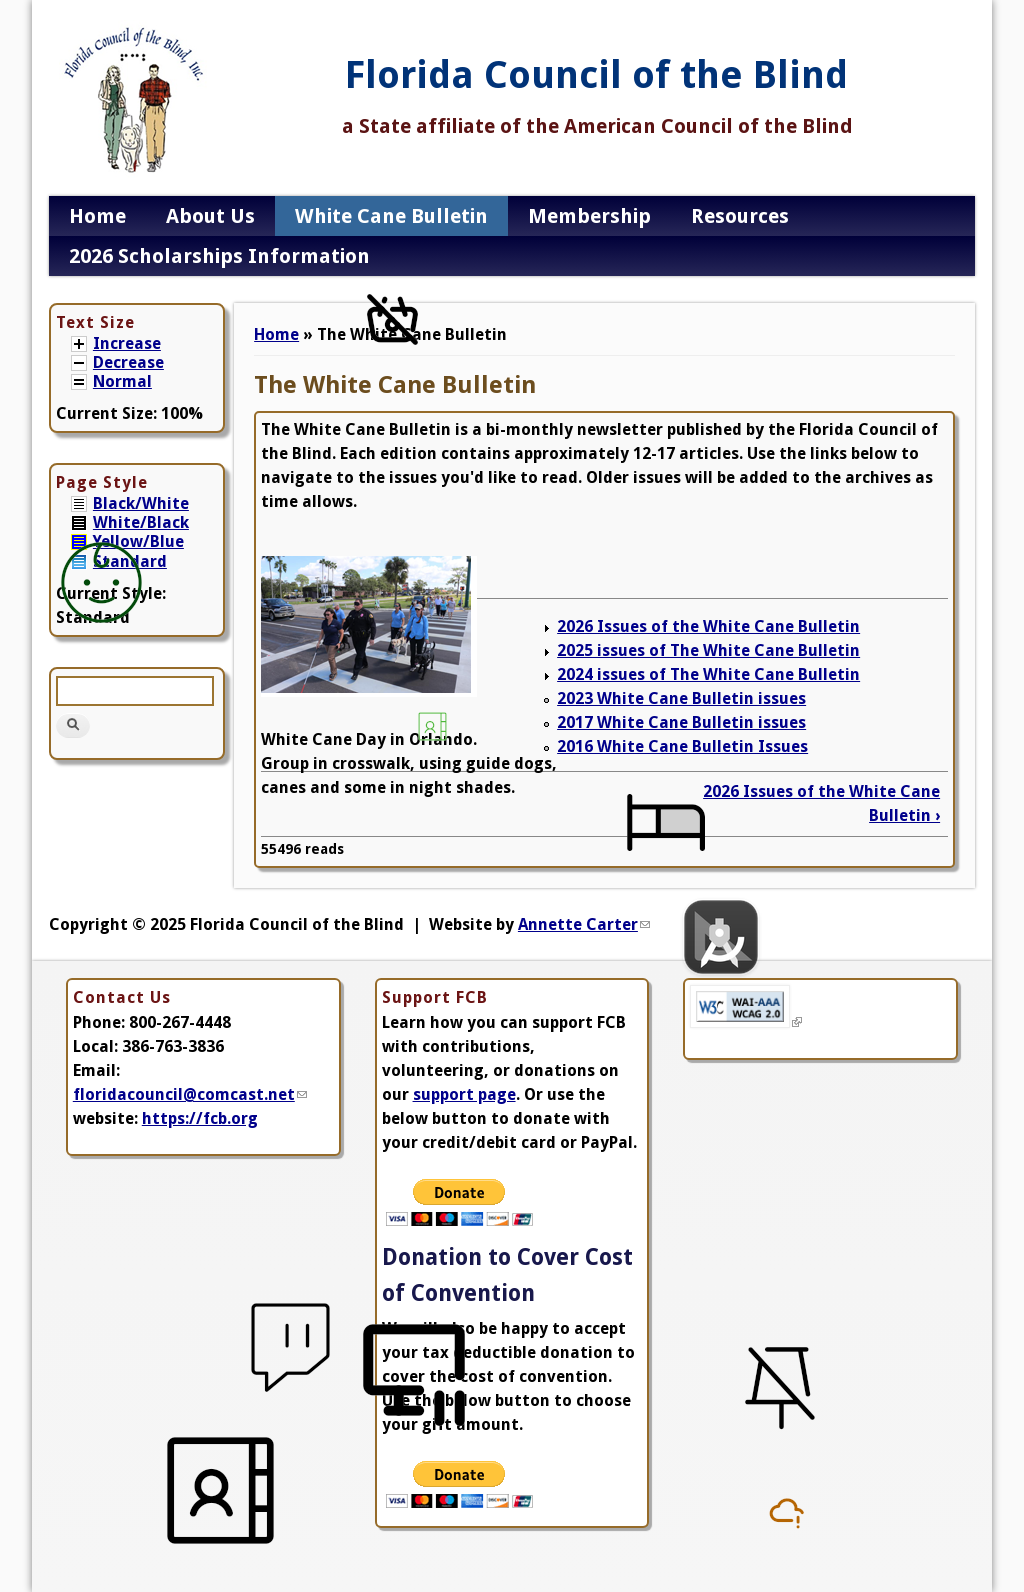 The image size is (1024, 1592). I want to click on view hotel or accommodation options, so click(663, 822).